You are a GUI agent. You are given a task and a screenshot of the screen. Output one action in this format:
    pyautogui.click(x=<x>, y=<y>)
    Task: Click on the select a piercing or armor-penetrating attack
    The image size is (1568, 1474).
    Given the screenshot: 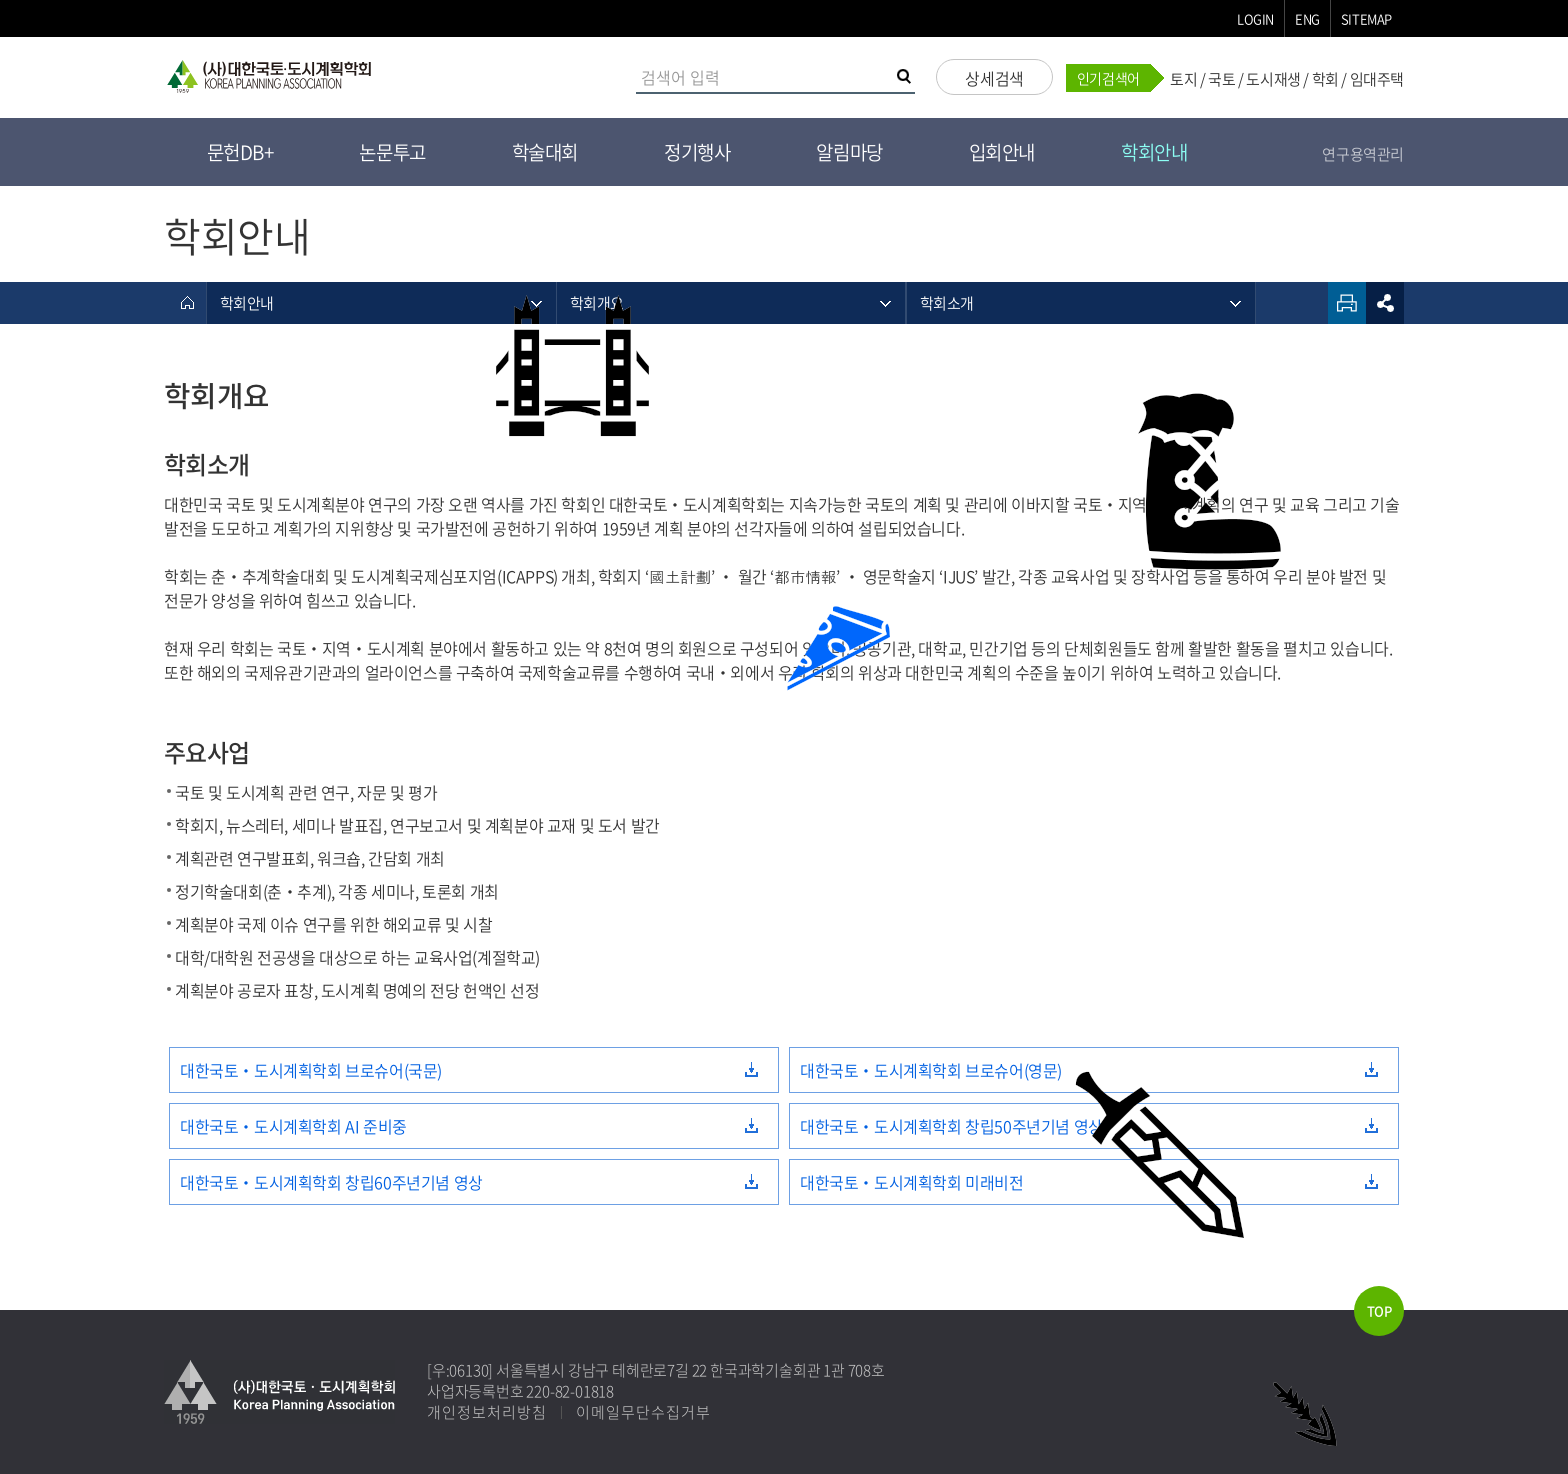 What is the action you would take?
    pyautogui.click(x=1305, y=1414)
    